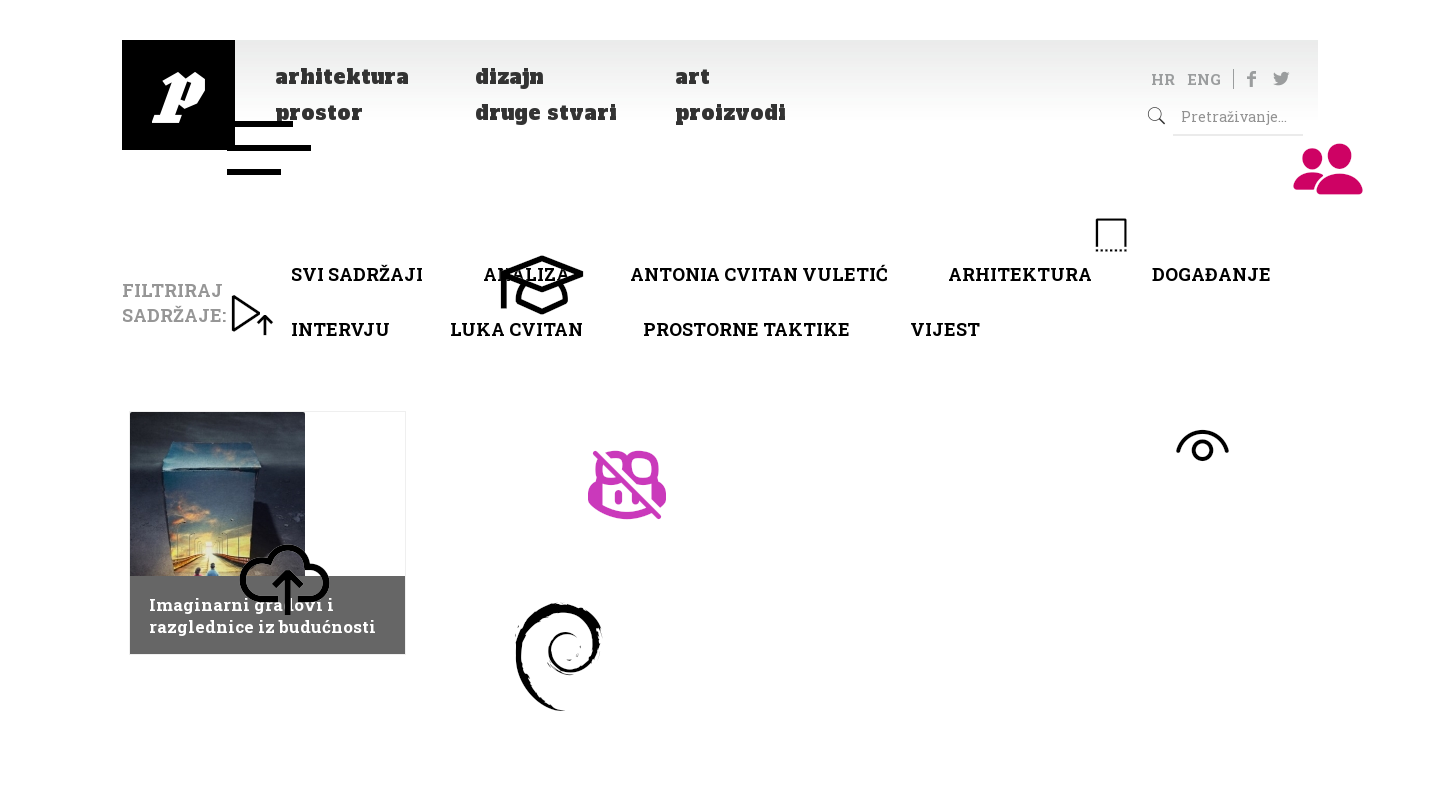 The width and height of the screenshot is (1440, 788). I want to click on view contacts or friends list, so click(1328, 169).